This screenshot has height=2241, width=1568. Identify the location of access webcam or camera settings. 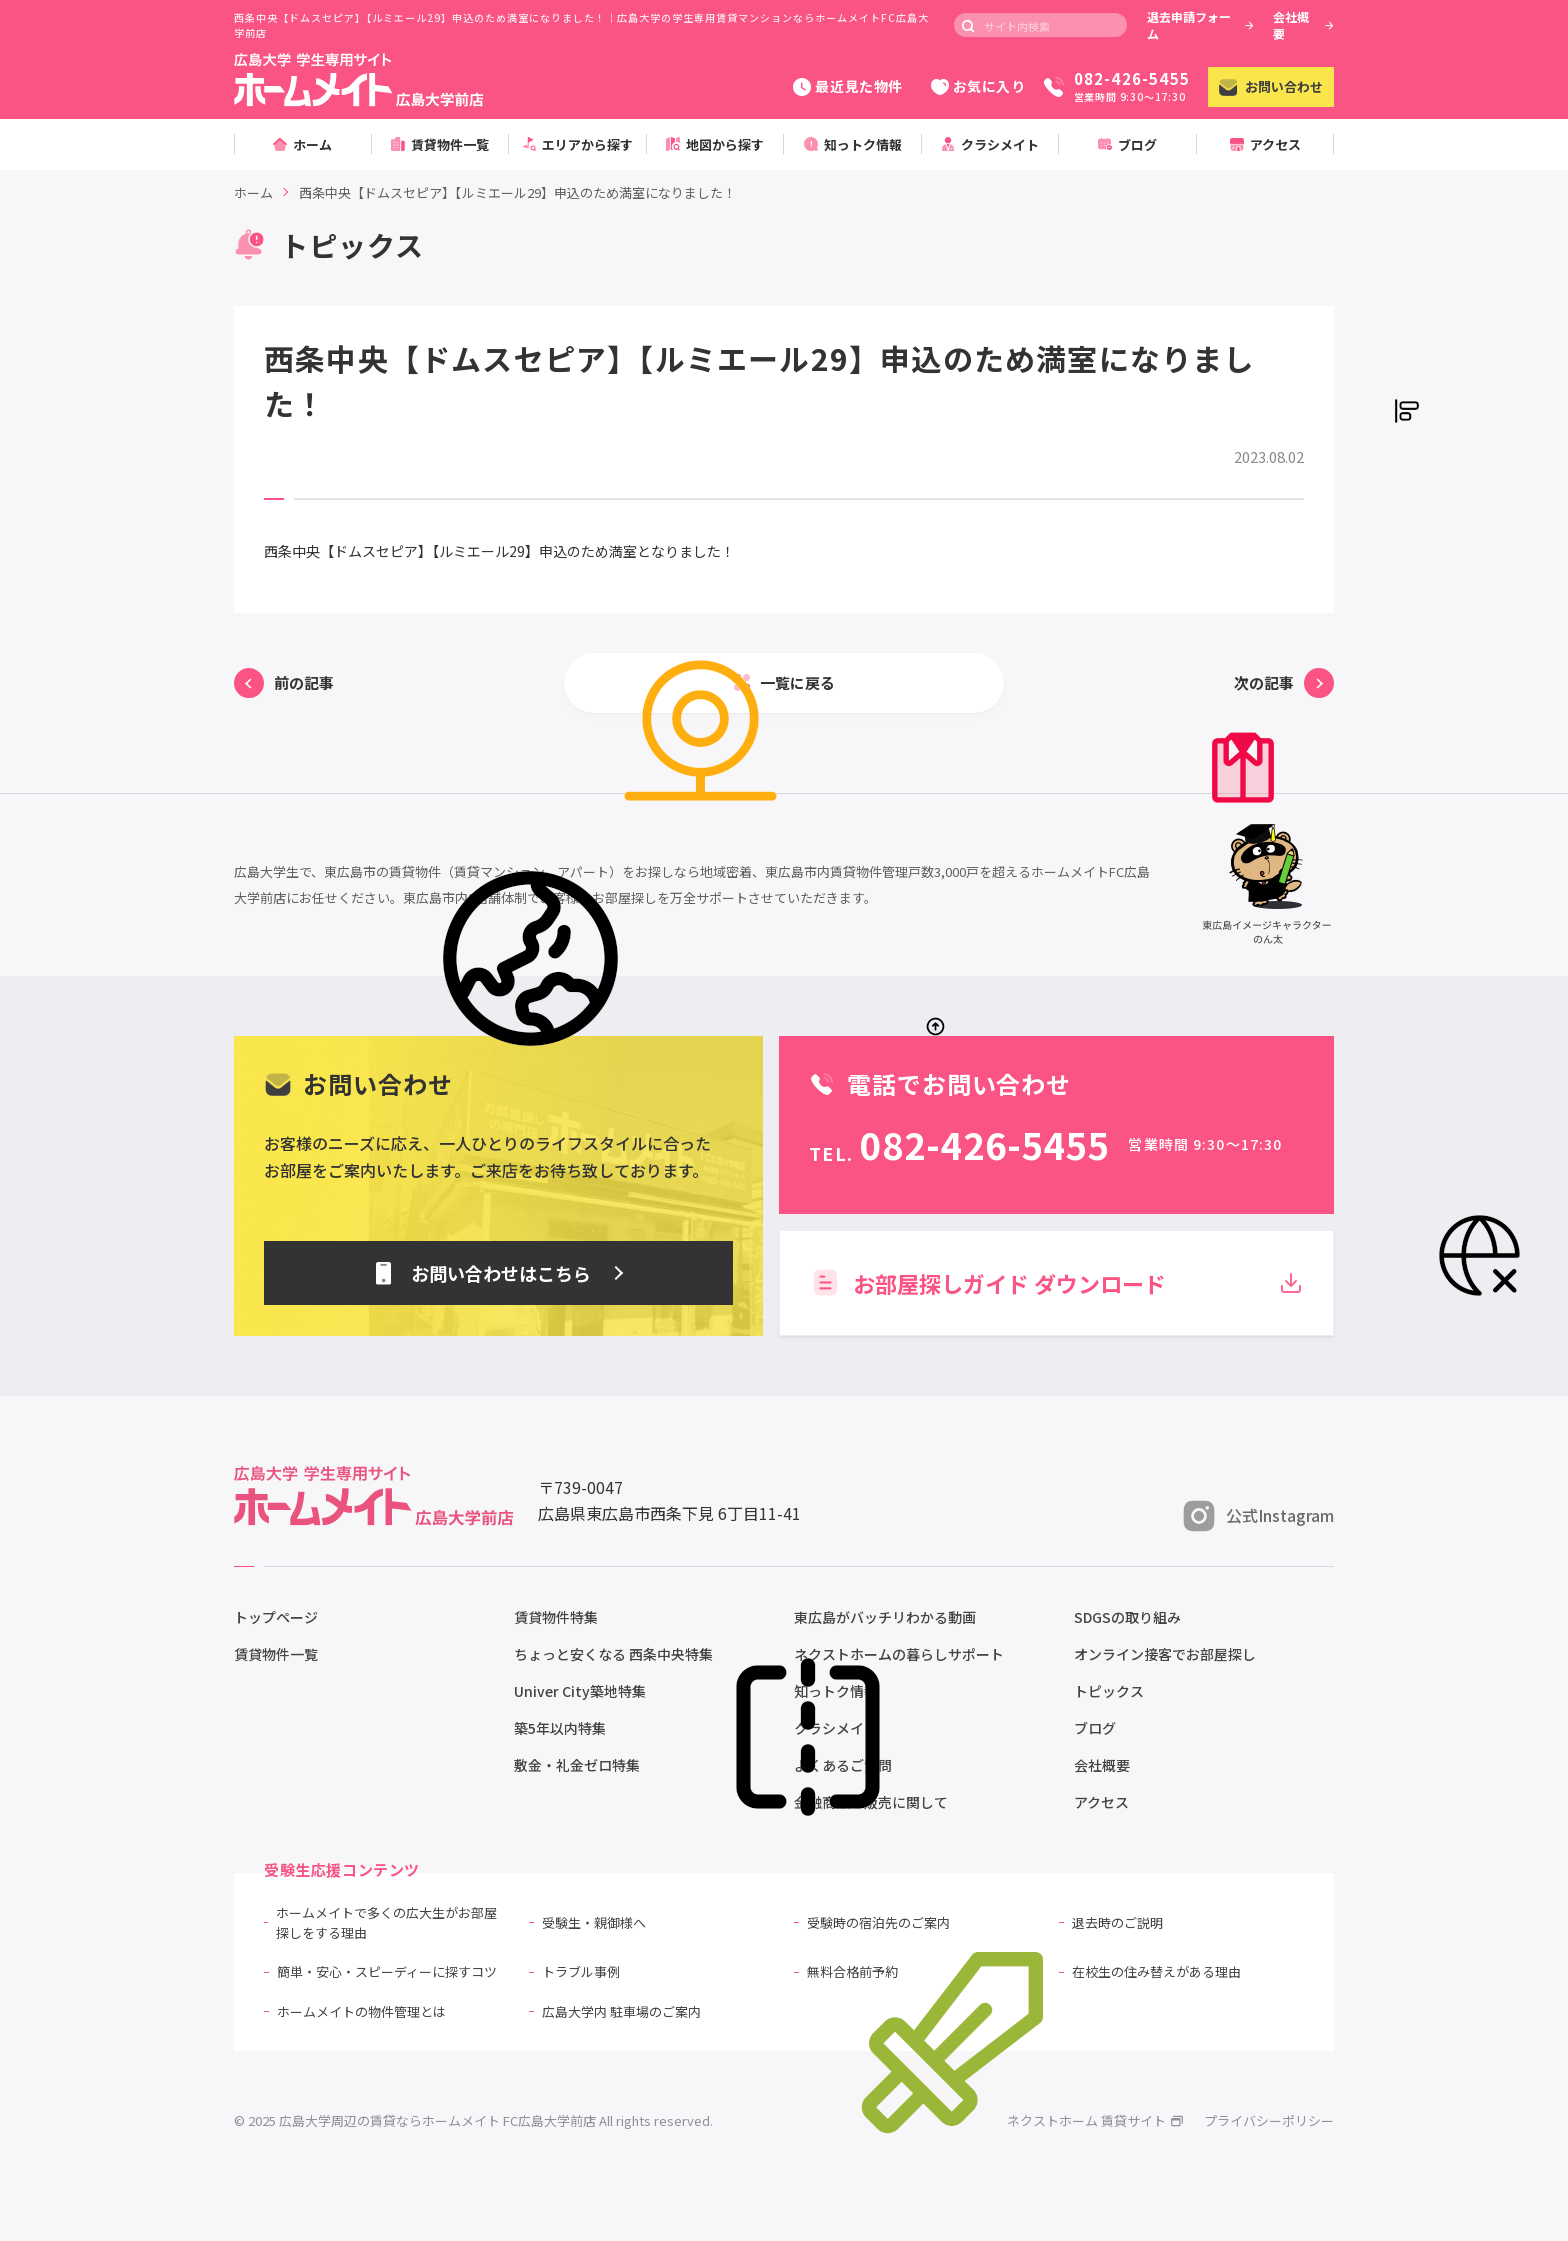
(700, 736).